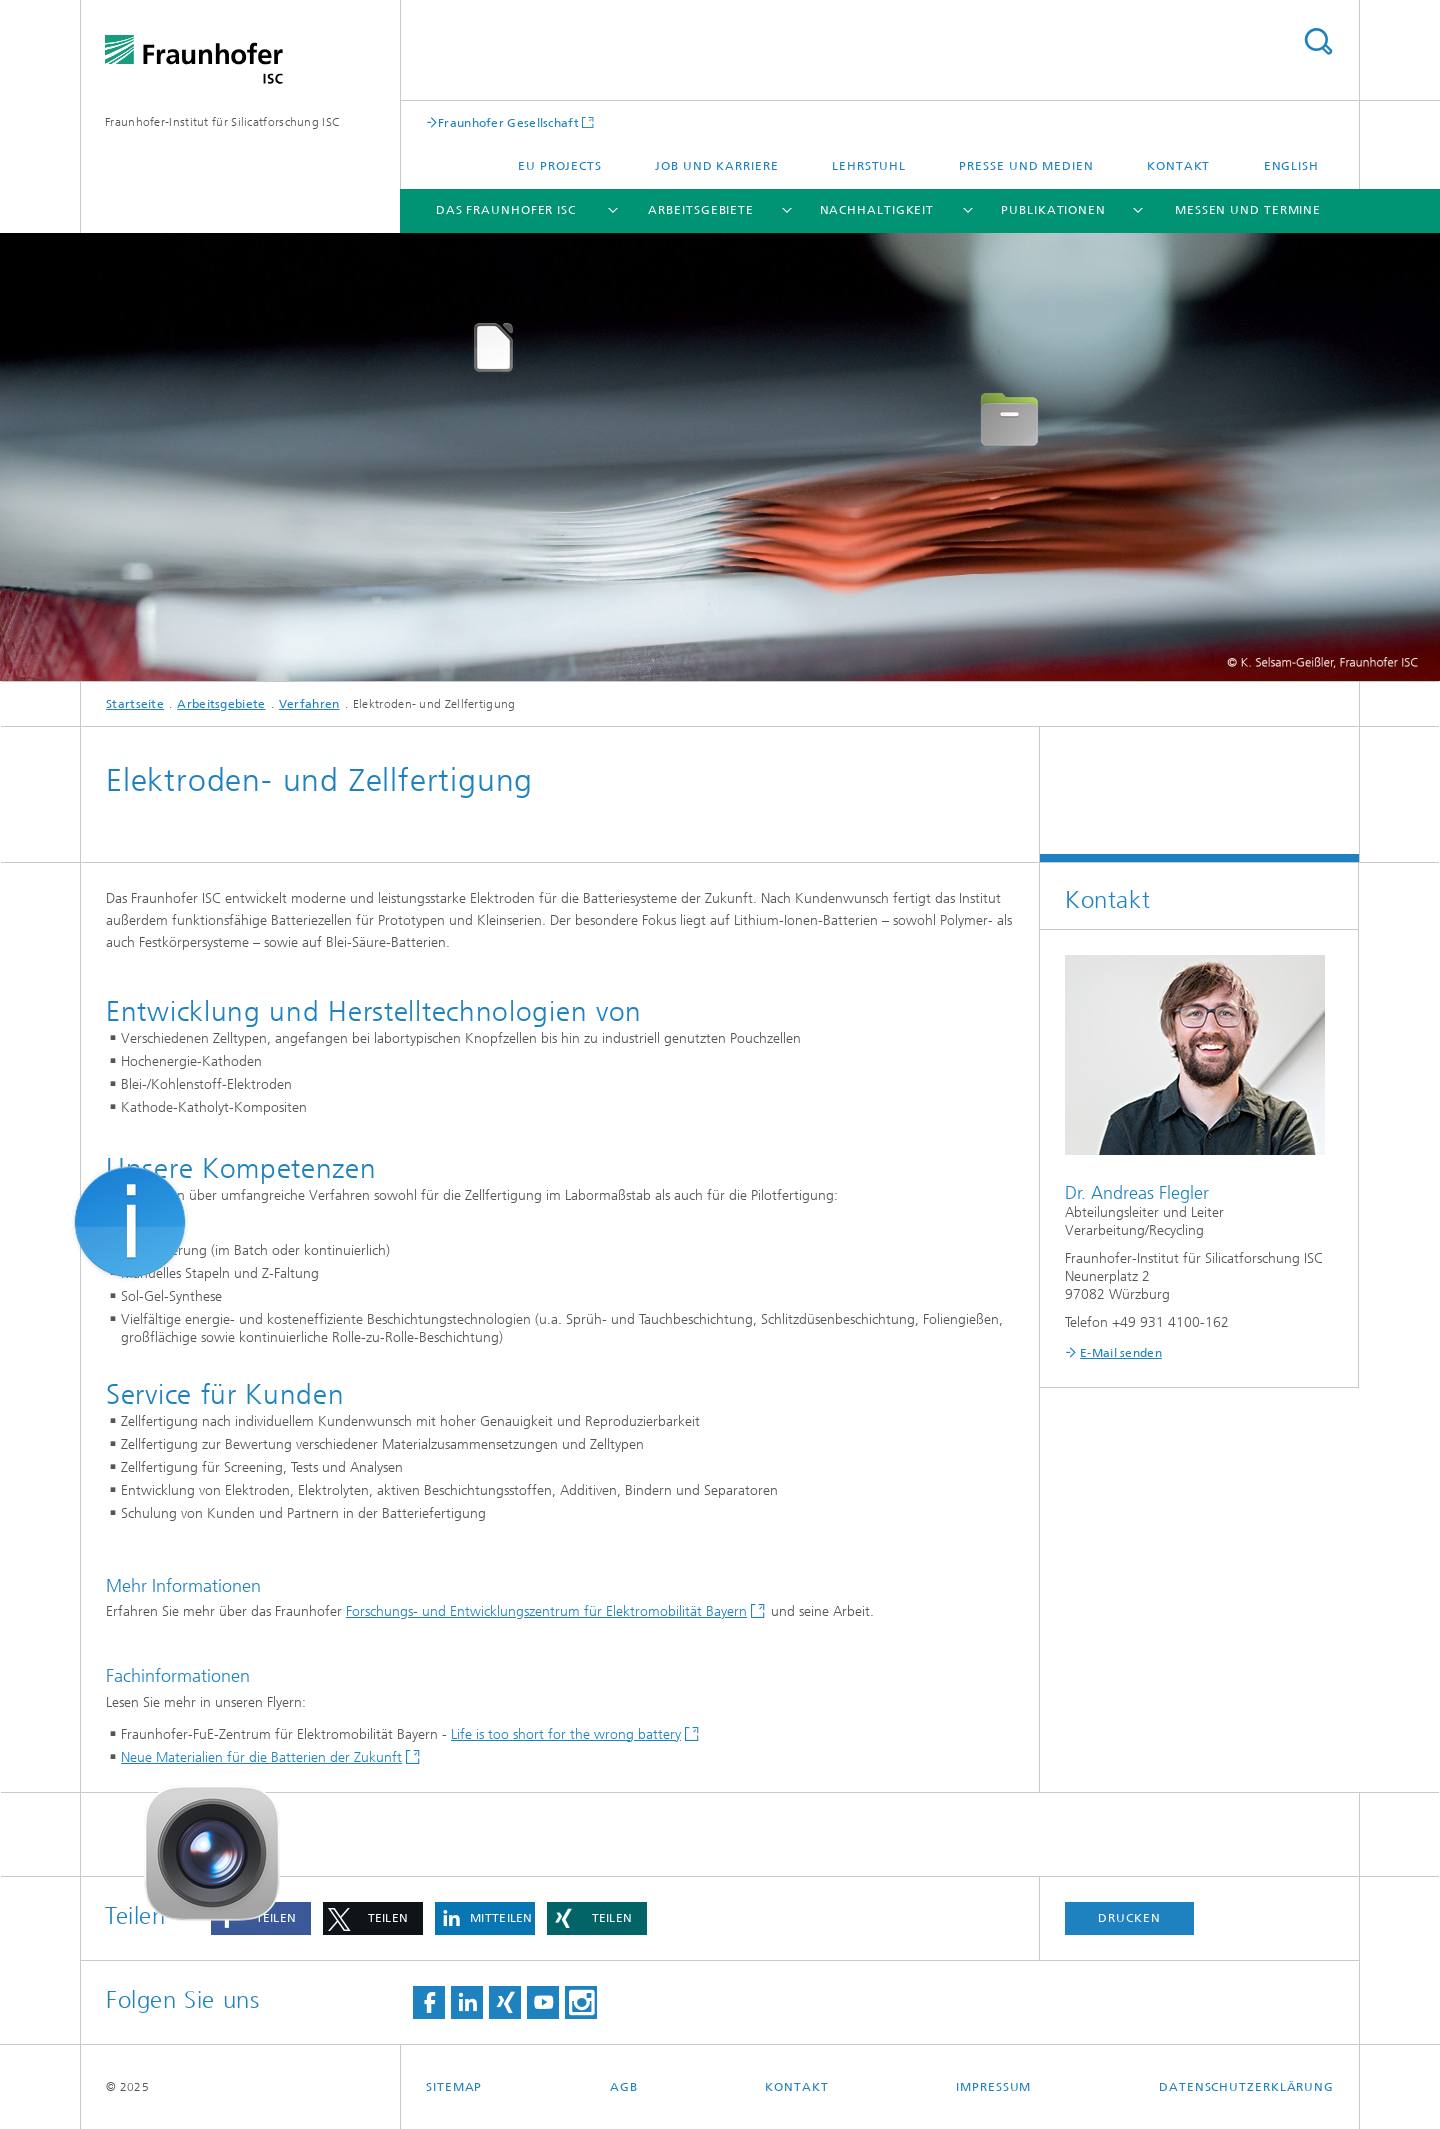 The image size is (1440, 2129). I want to click on open the file manager application, so click(1009, 419).